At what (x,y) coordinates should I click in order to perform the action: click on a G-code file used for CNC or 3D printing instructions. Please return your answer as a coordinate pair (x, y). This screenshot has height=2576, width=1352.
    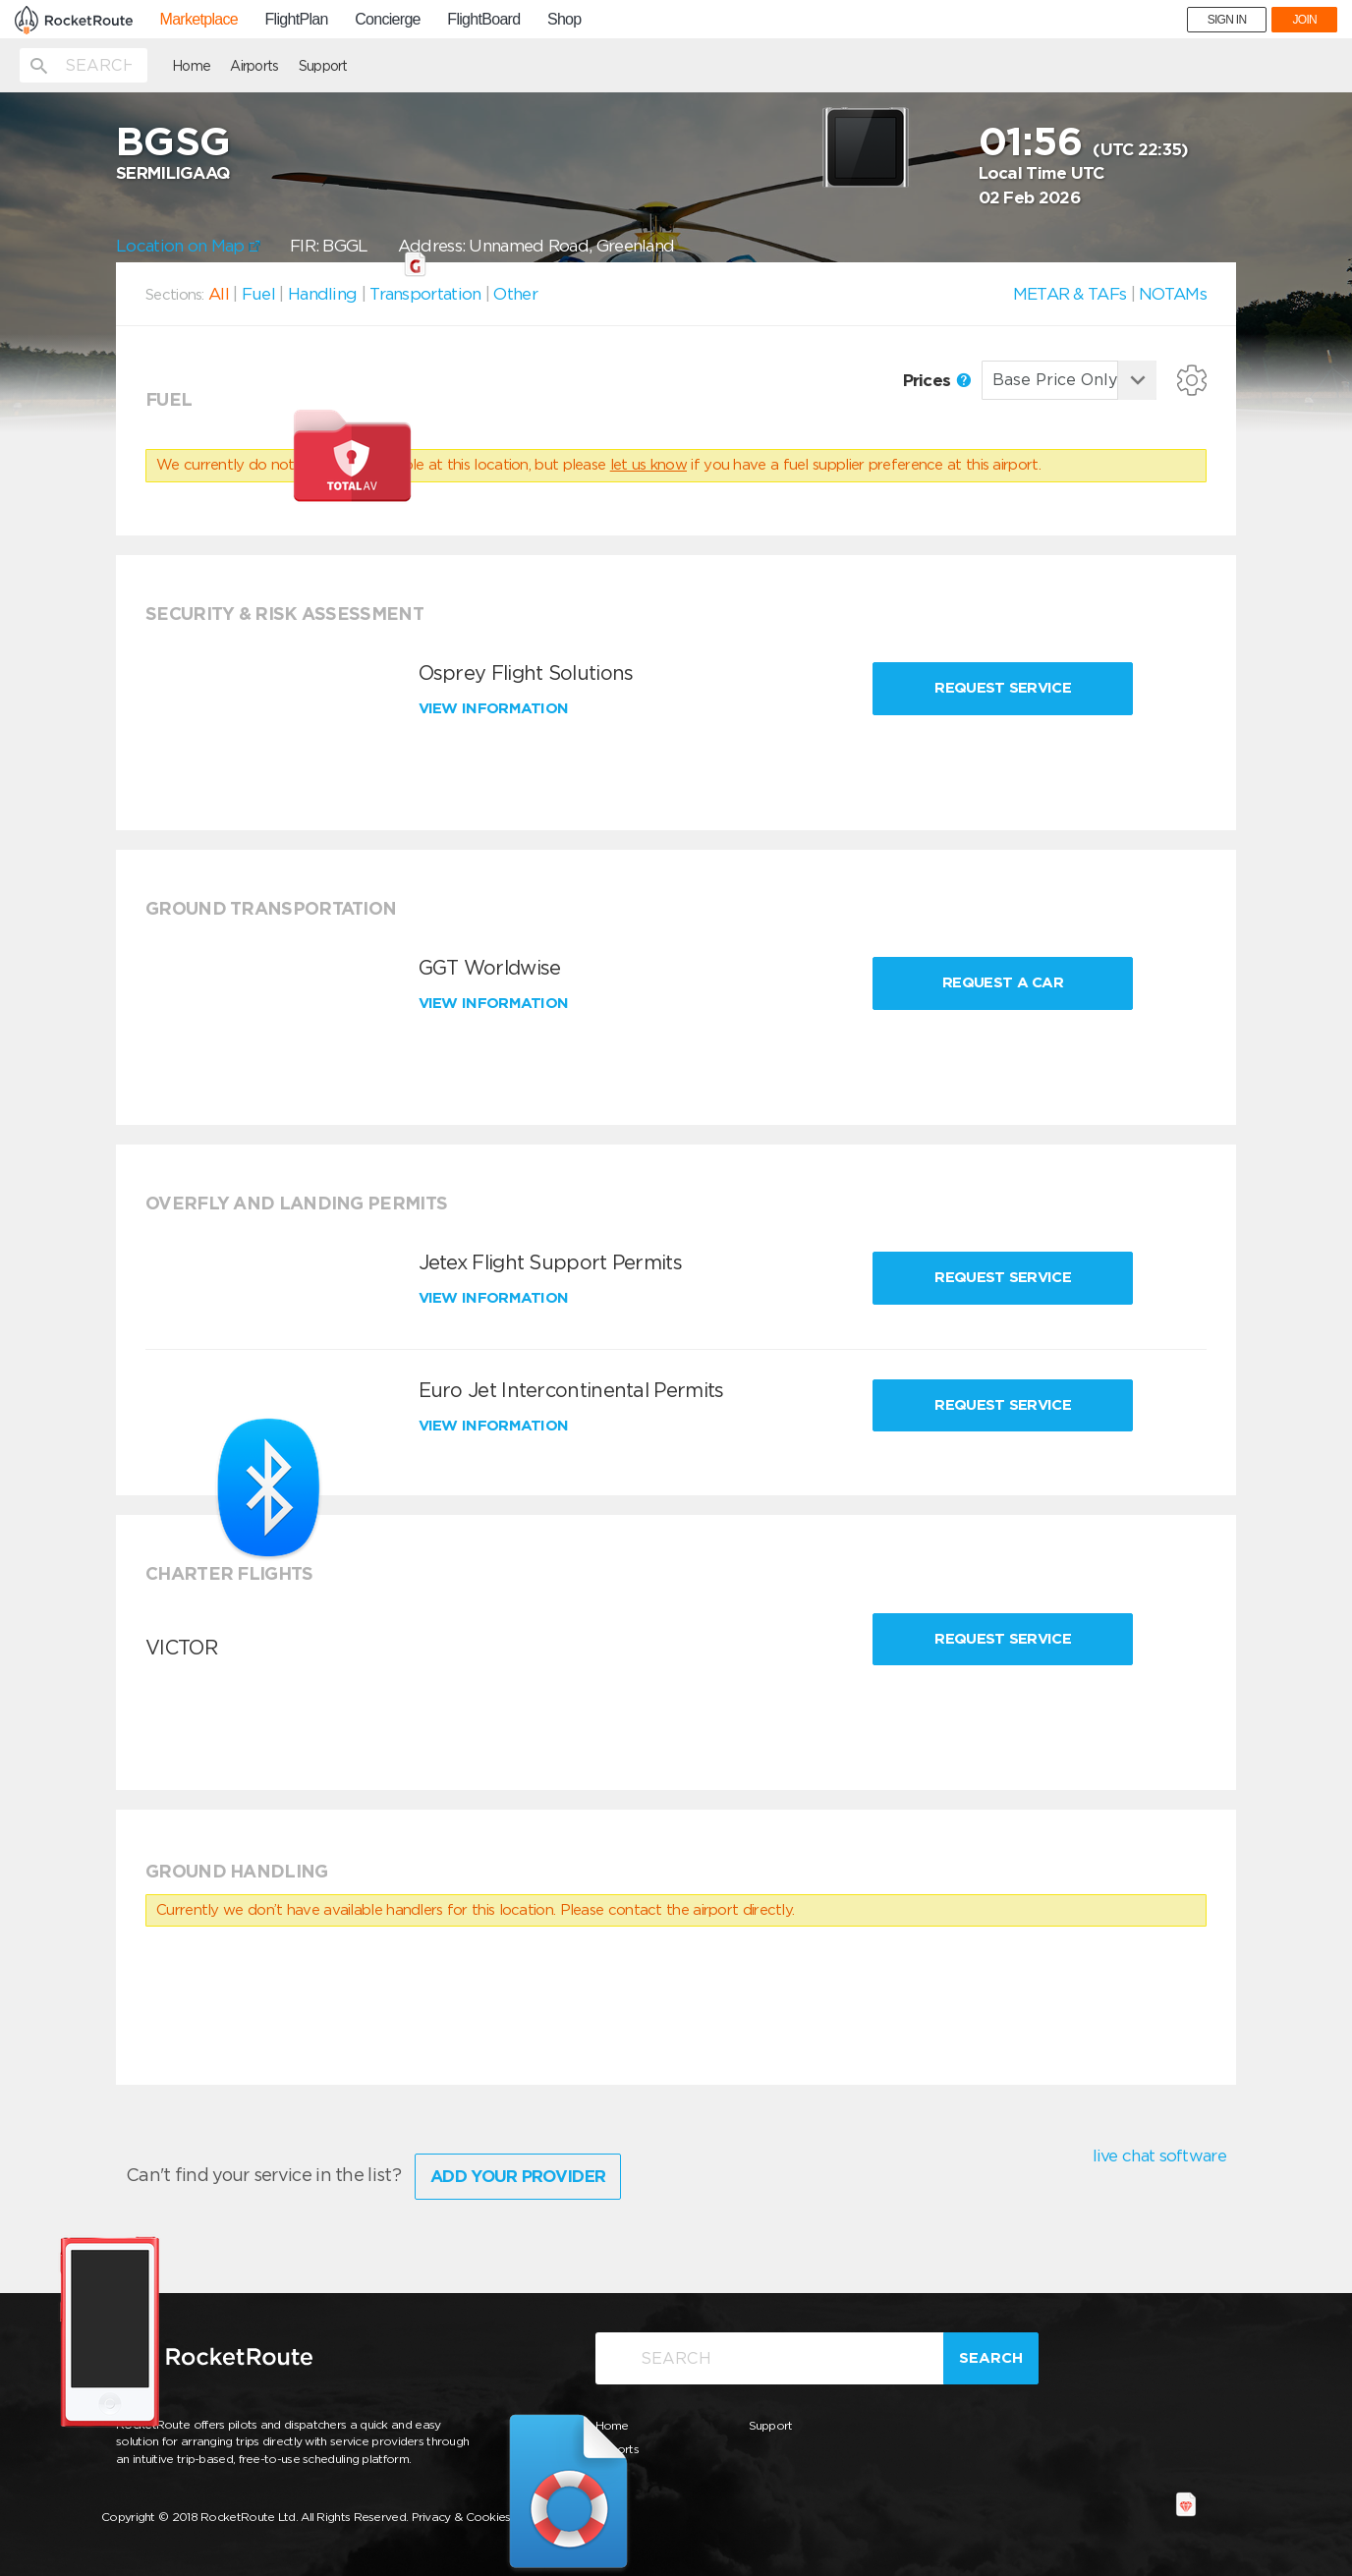
    Looking at the image, I should click on (415, 263).